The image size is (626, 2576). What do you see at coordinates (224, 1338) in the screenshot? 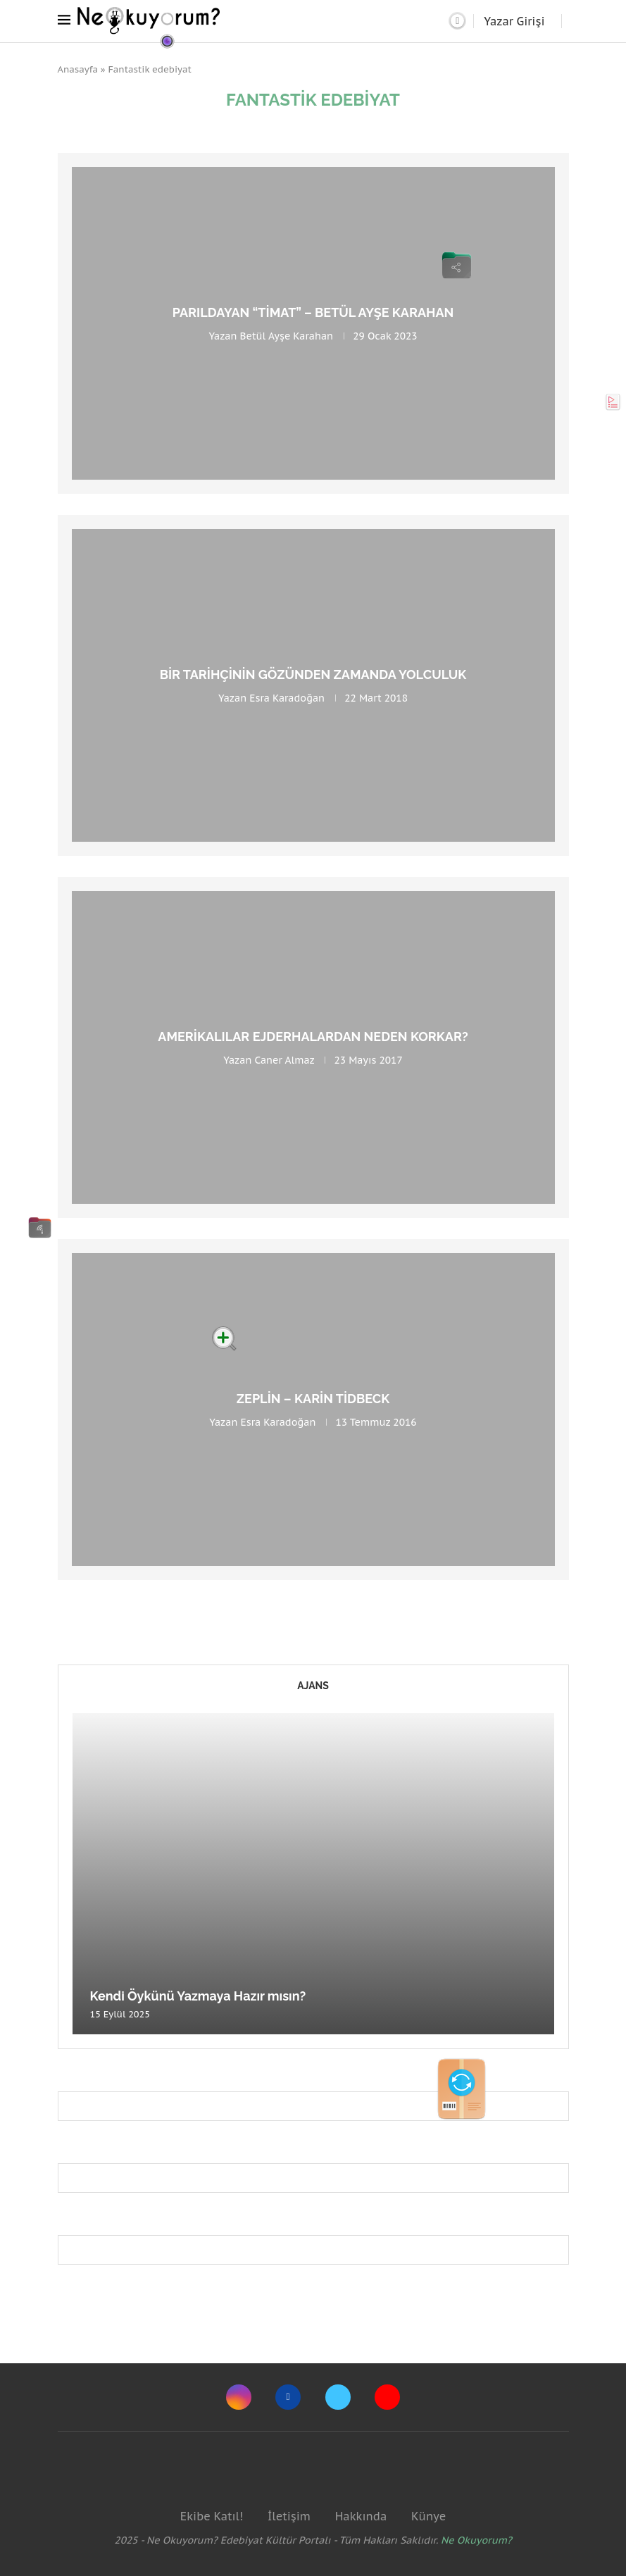
I see `zoom to fit content in view` at bounding box center [224, 1338].